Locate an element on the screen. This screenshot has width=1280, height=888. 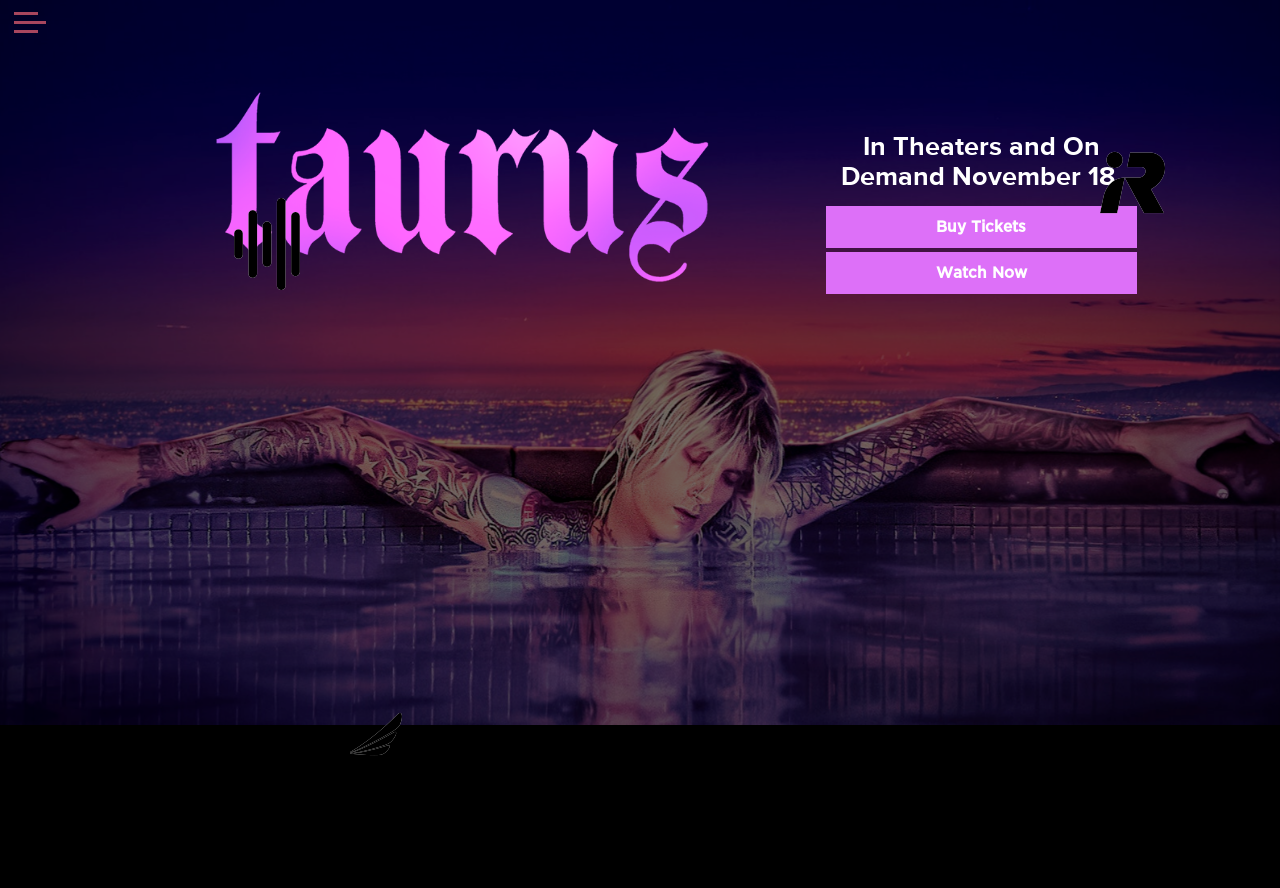
open the iRobot app is located at coordinates (1132, 182).